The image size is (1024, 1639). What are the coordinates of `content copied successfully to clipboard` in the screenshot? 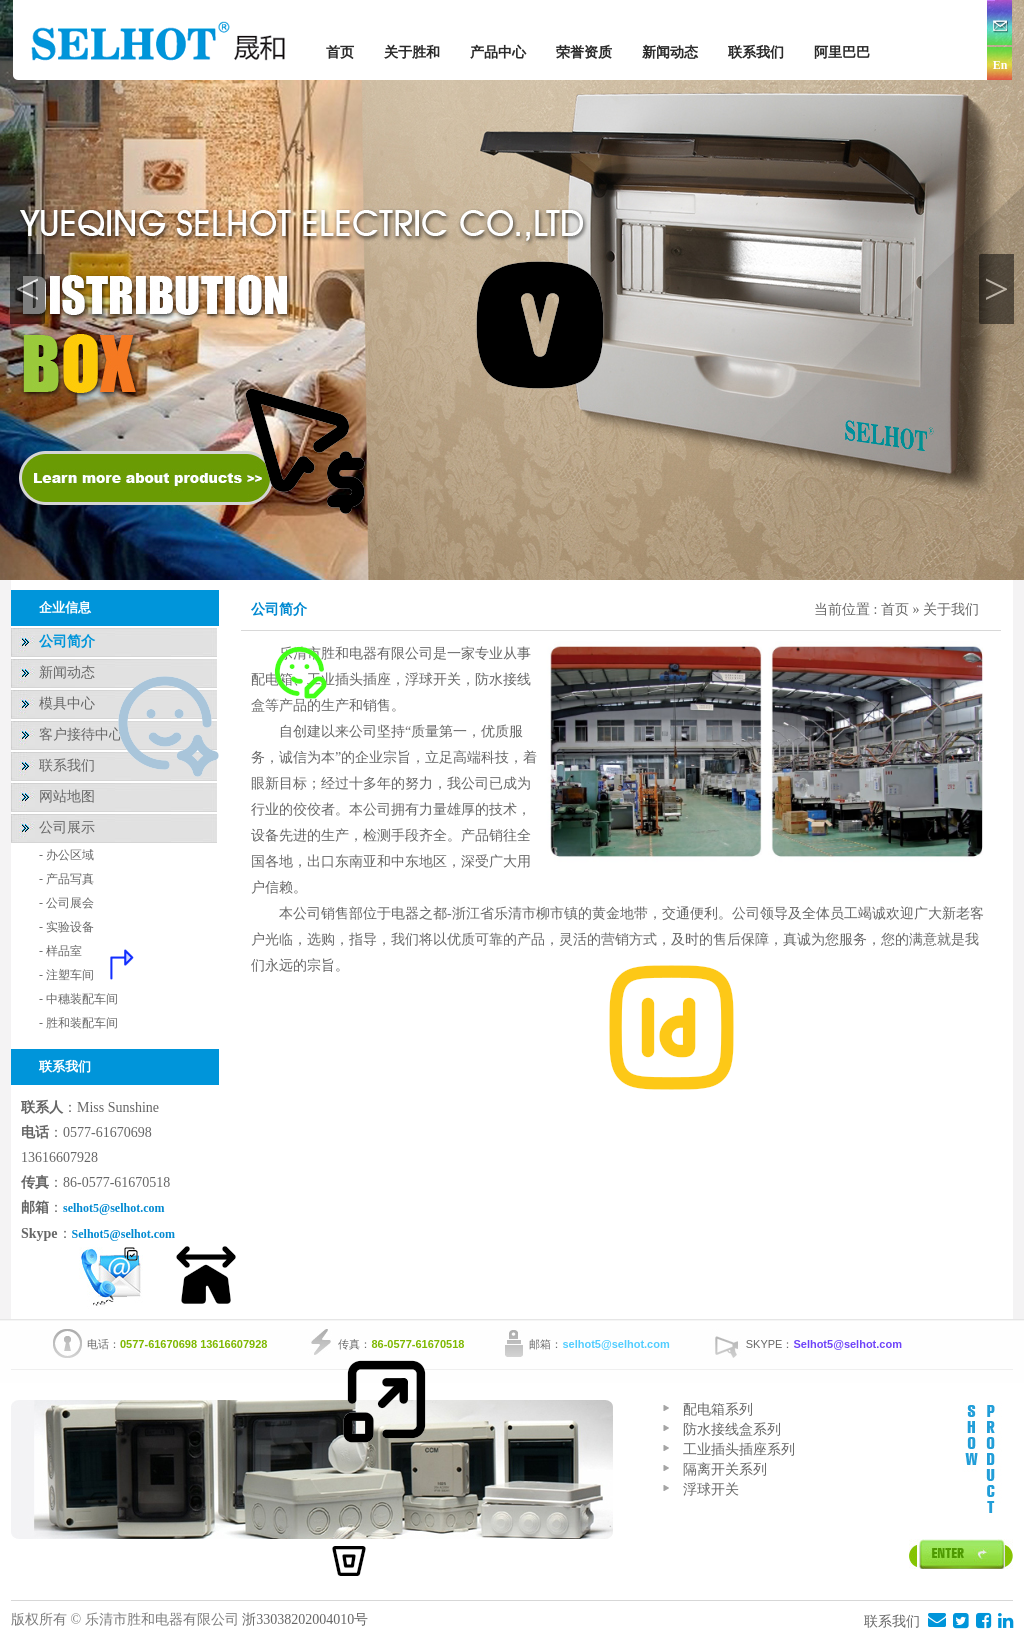 It's located at (131, 1254).